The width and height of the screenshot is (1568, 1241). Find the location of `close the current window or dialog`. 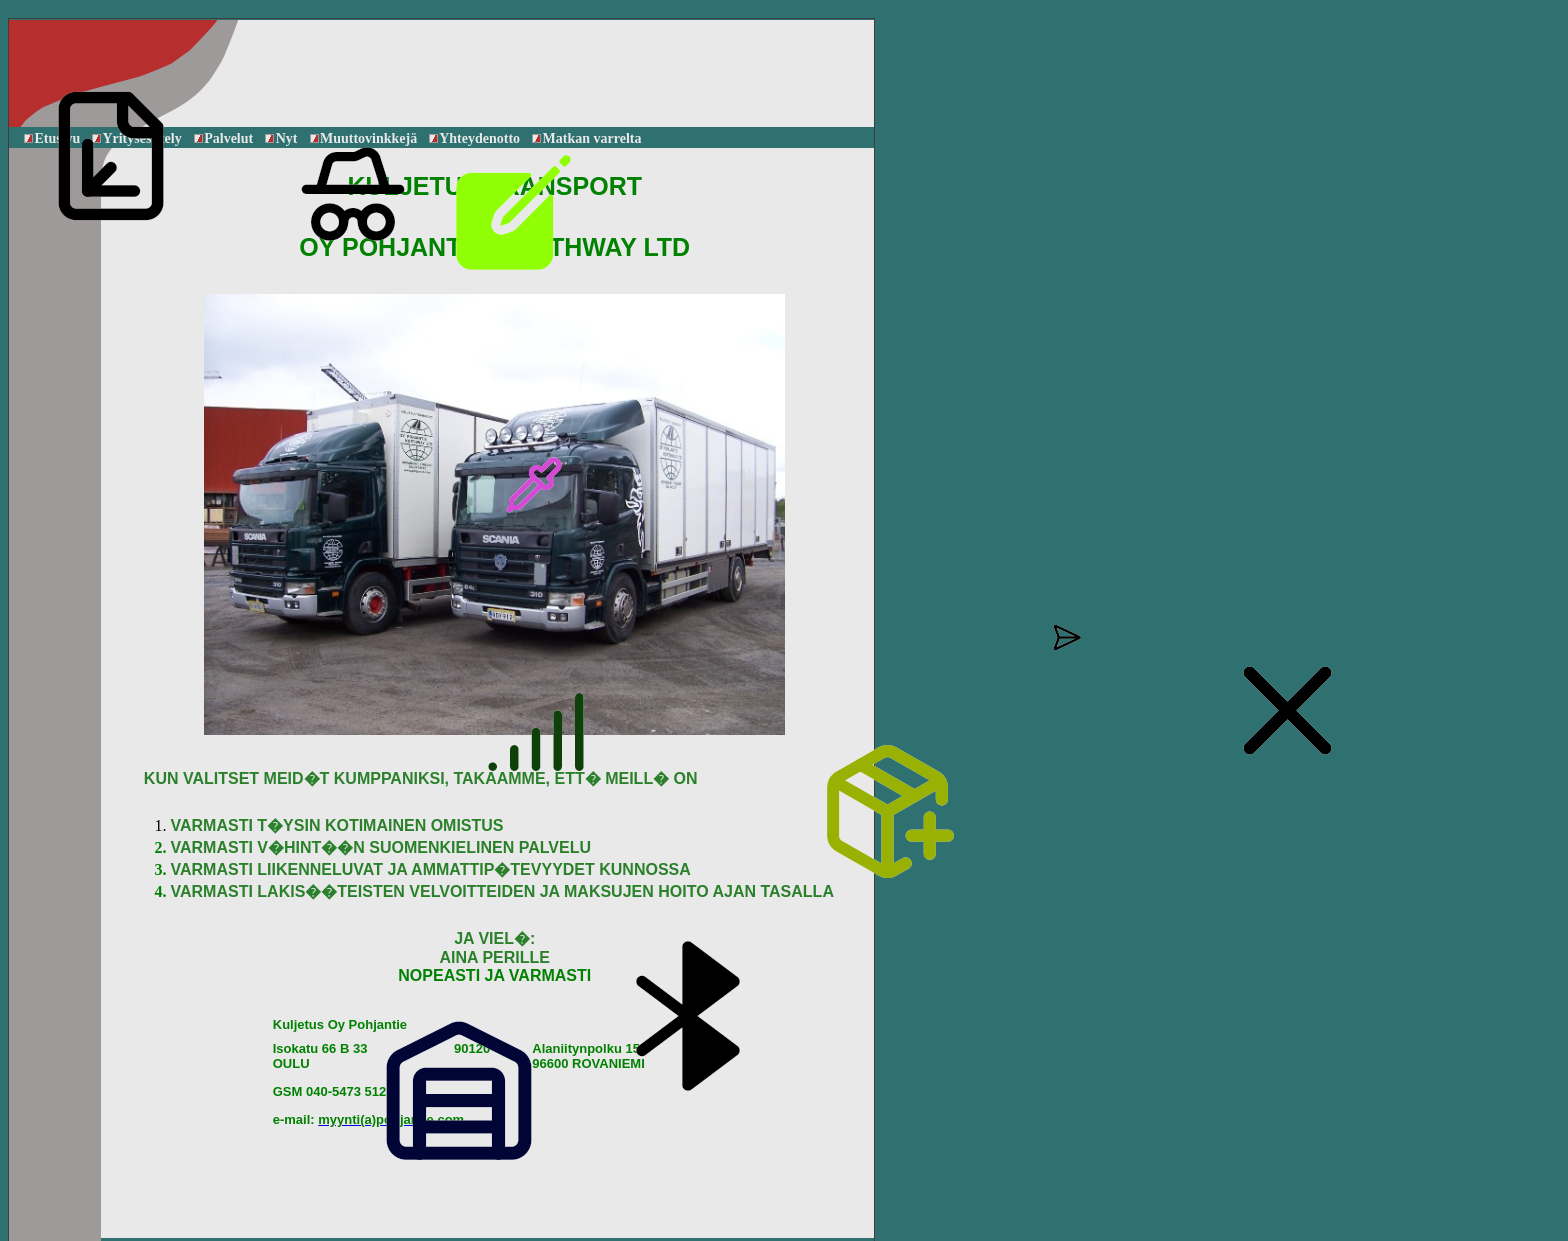

close the current window or dialog is located at coordinates (1287, 710).